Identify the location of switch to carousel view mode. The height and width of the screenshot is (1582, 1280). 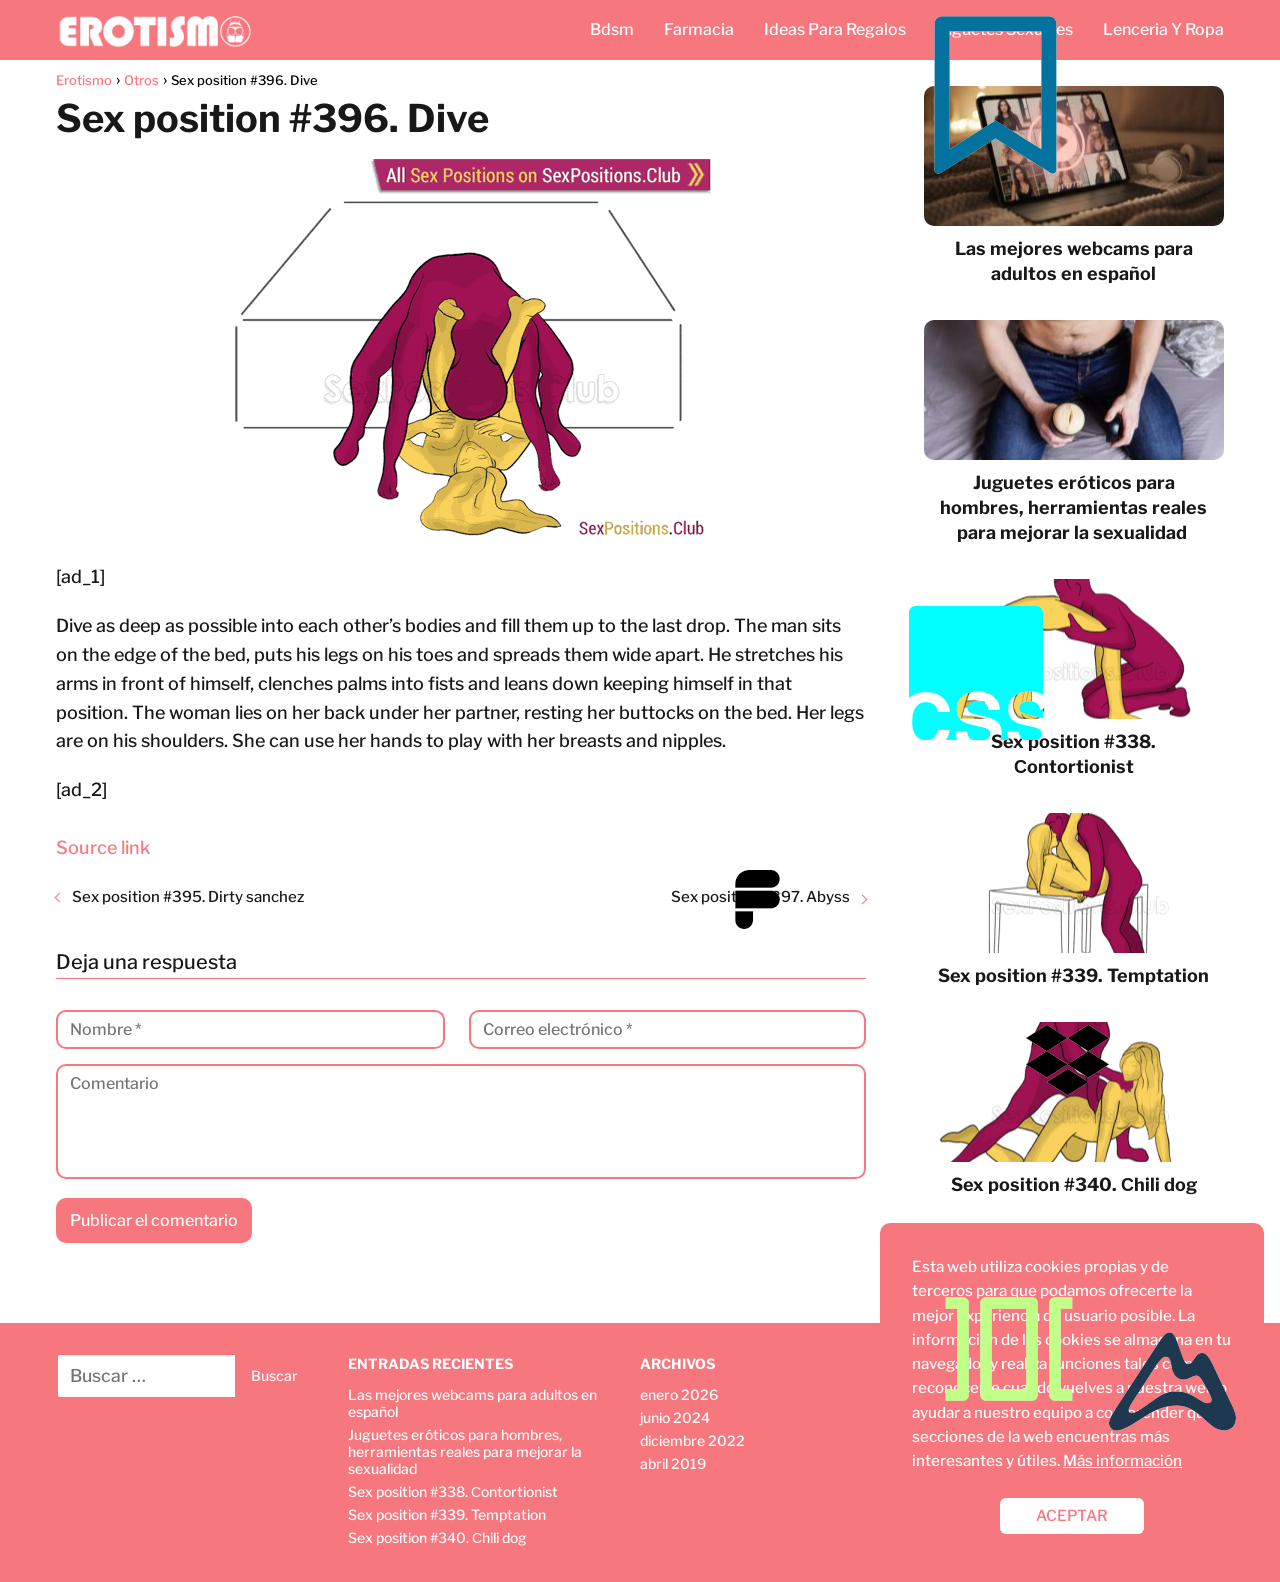
(1009, 1349).